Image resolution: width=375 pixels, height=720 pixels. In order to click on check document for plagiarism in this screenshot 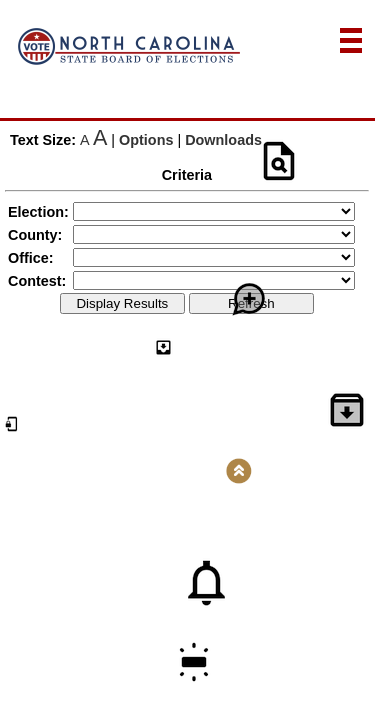, I will do `click(279, 161)`.